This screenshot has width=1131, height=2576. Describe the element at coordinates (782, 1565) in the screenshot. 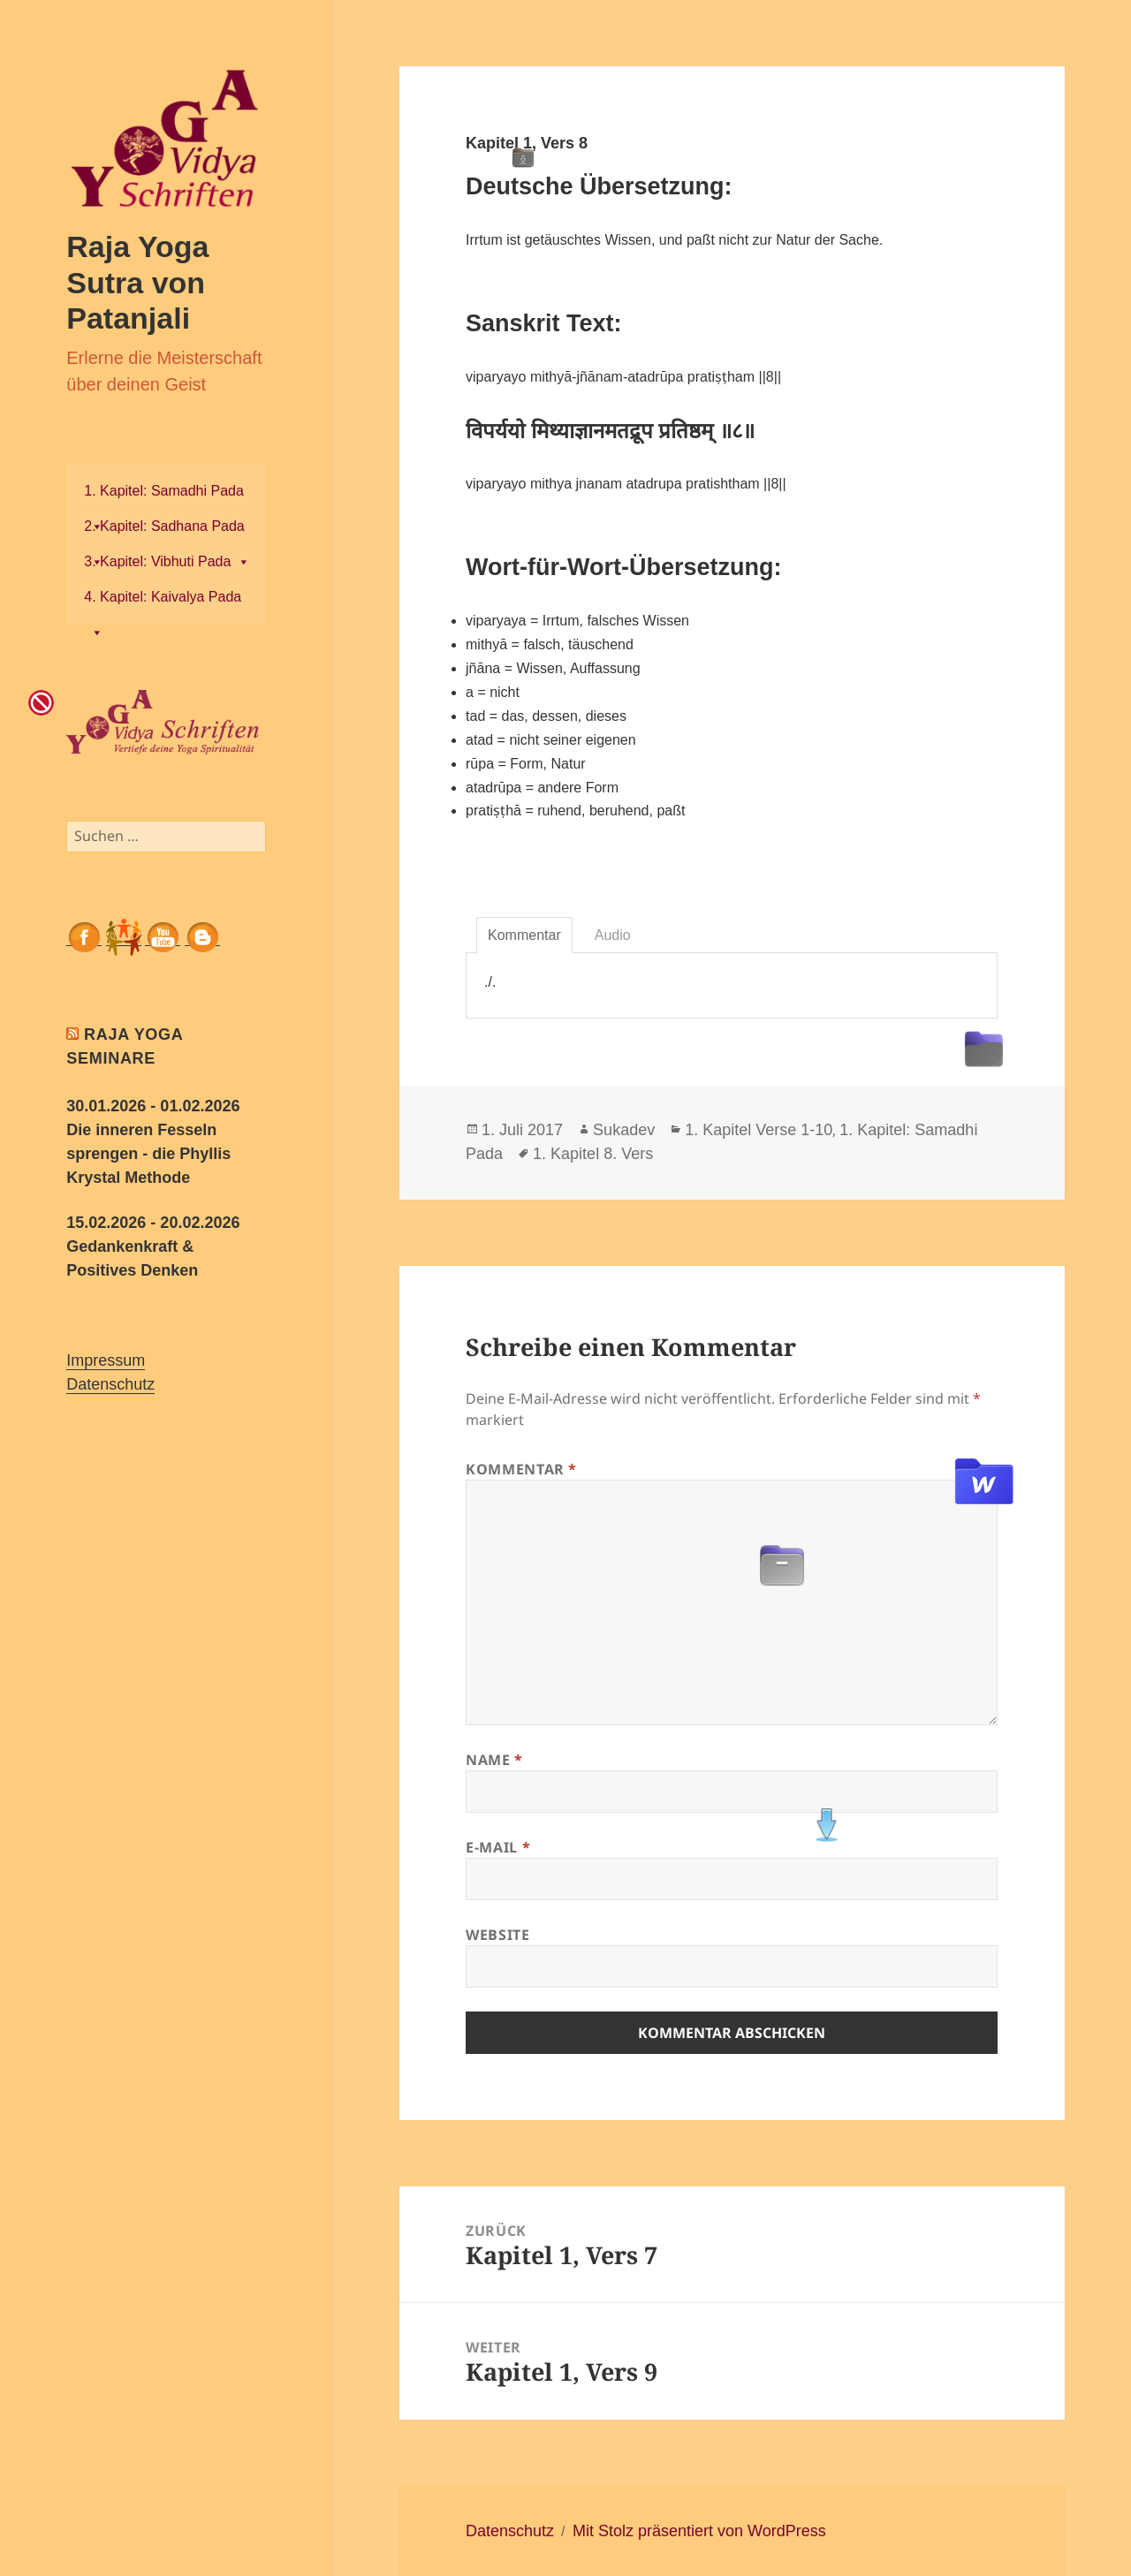

I see `open the nautilus file manager` at that location.